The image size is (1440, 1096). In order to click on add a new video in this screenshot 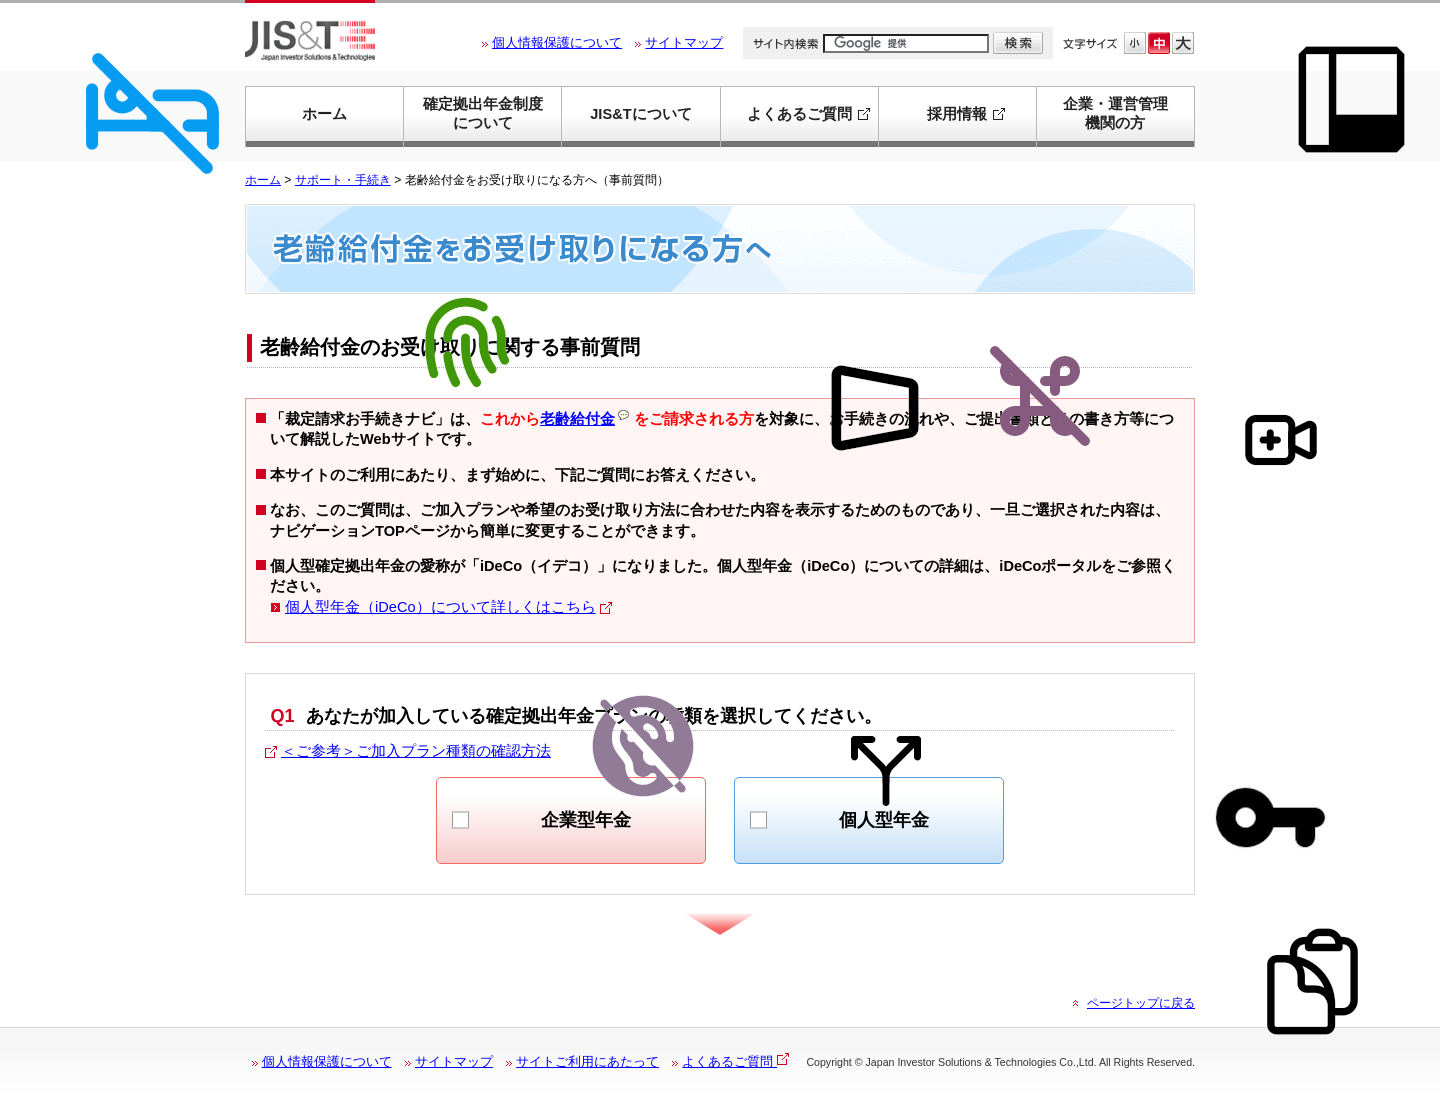, I will do `click(1281, 440)`.